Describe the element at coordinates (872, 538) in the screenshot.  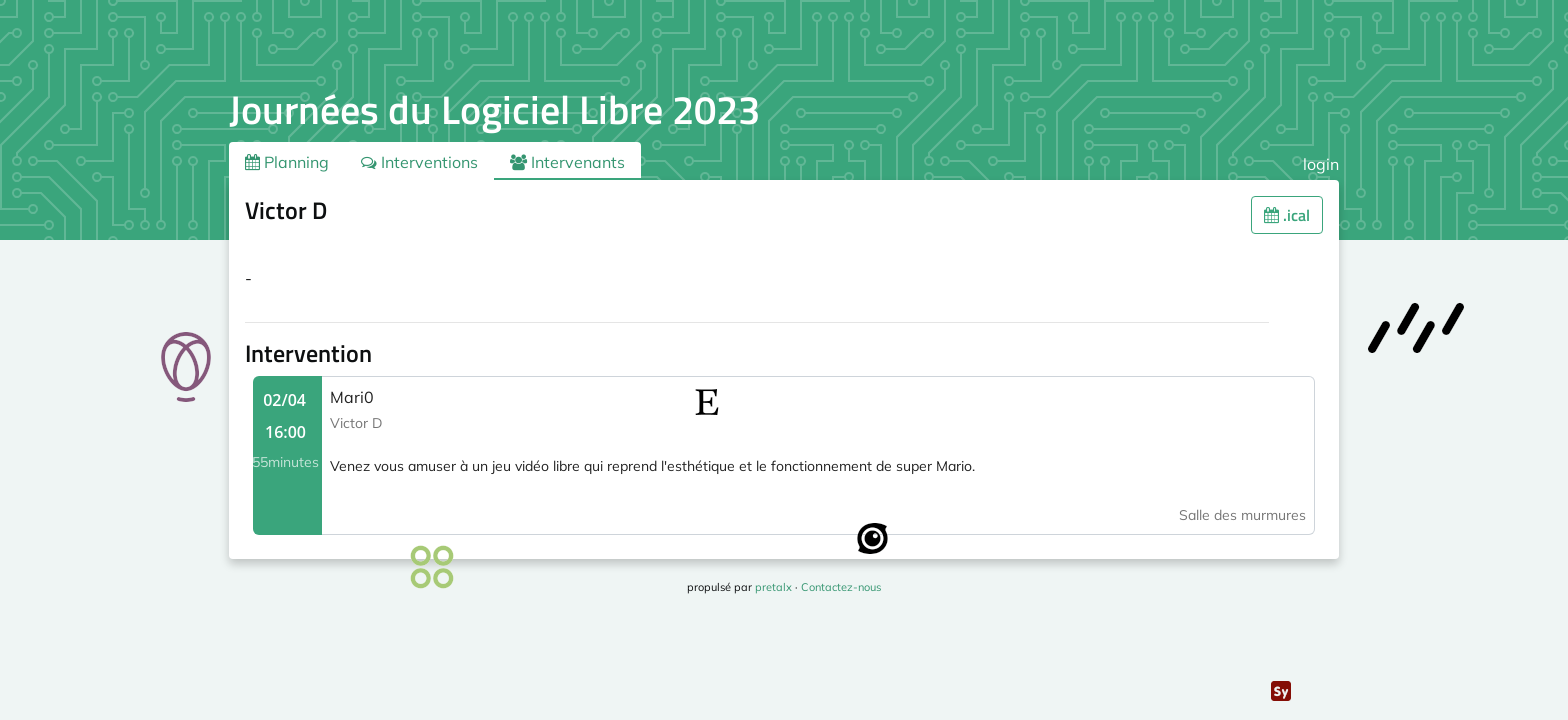
I see `open the Insta360 camera app` at that location.